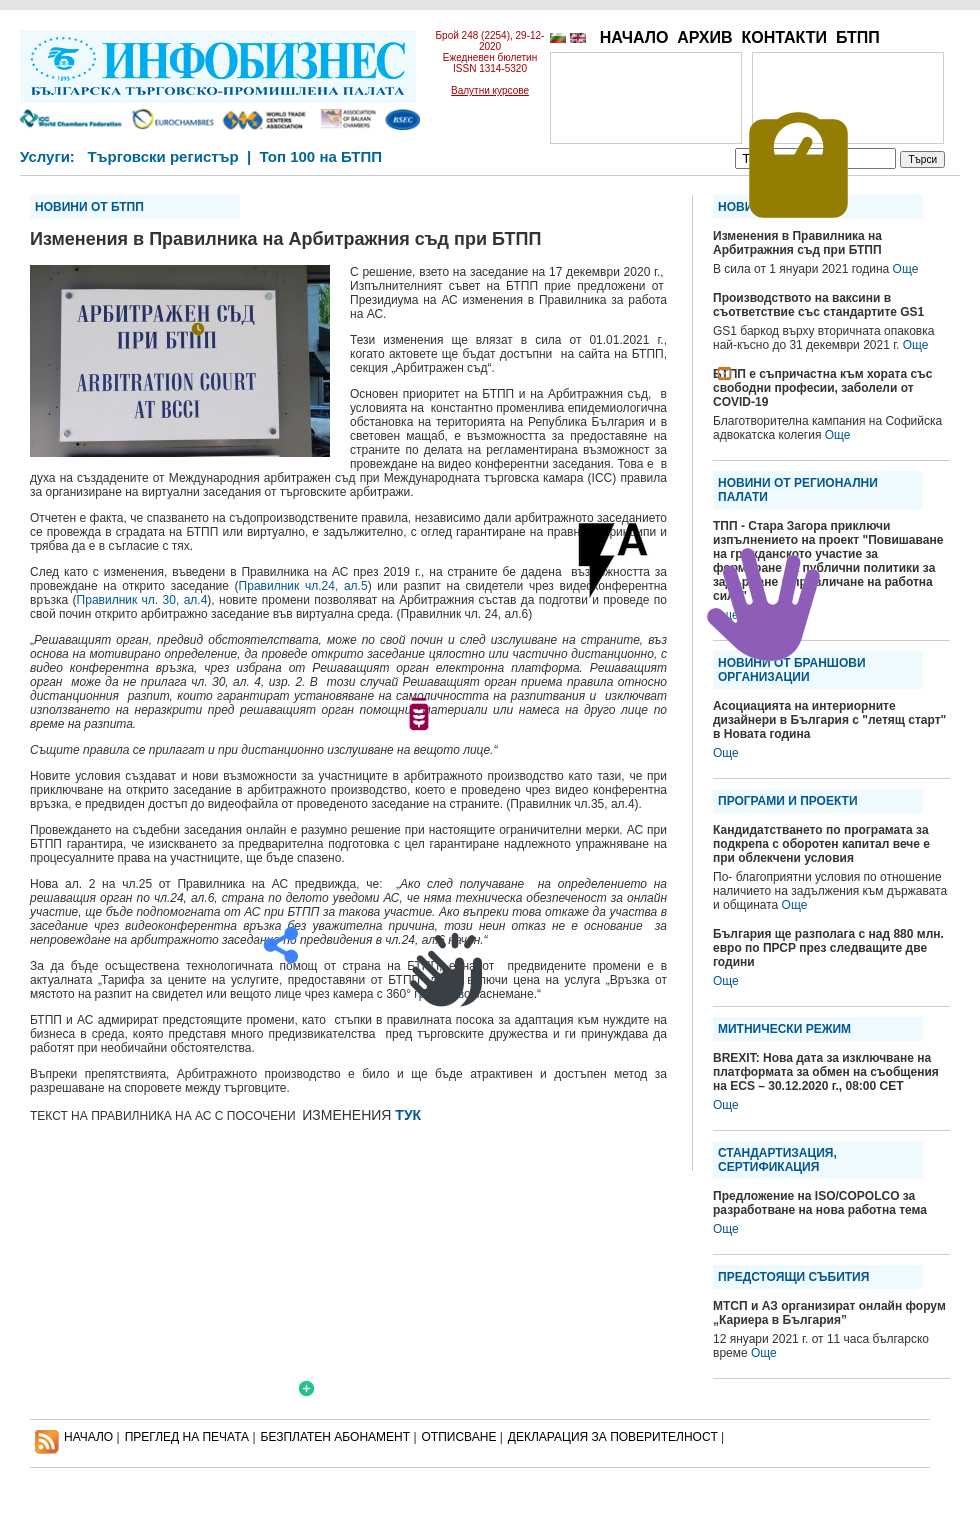 This screenshot has width=980, height=1522. I want to click on add a new item, so click(306, 1388).